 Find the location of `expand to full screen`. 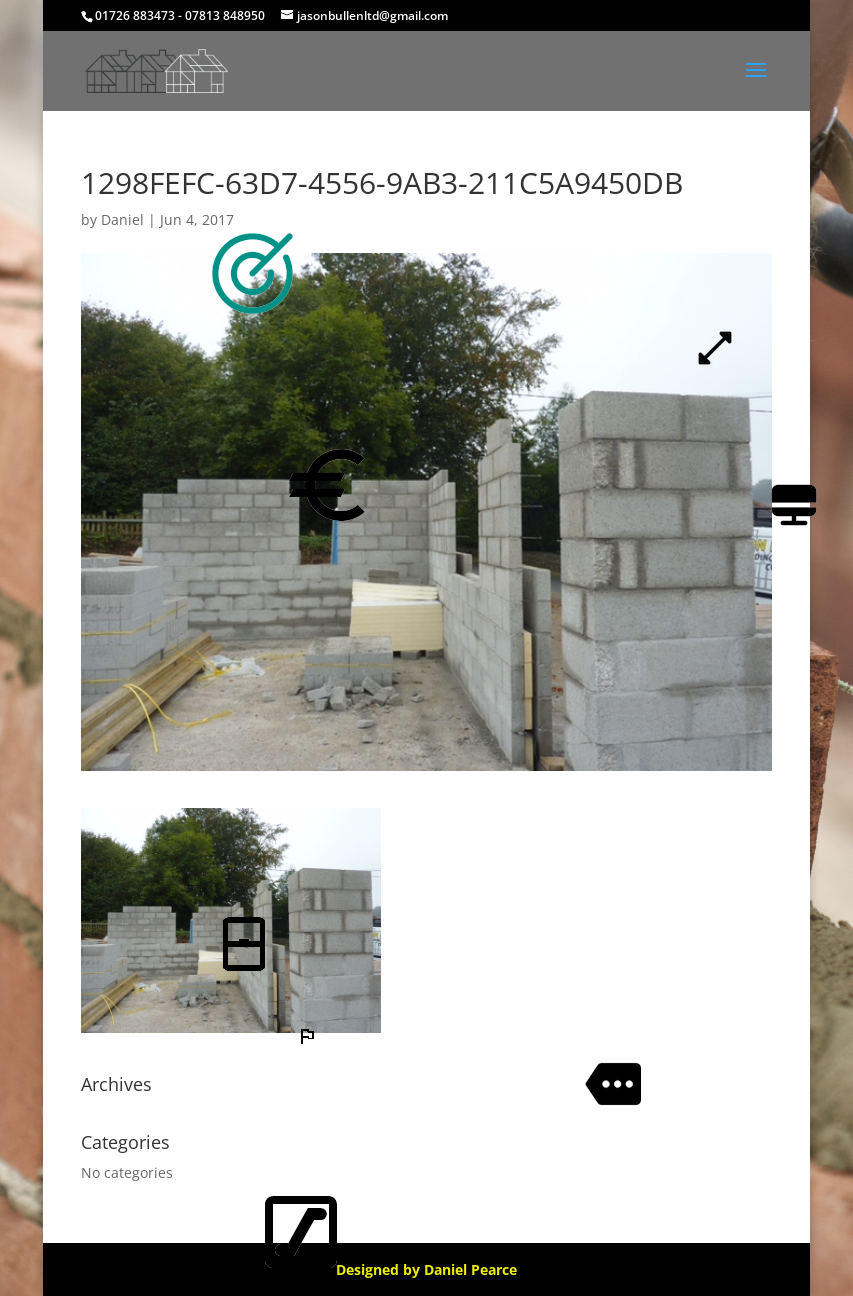

expand to full screen is located at coordinates (715, 348).